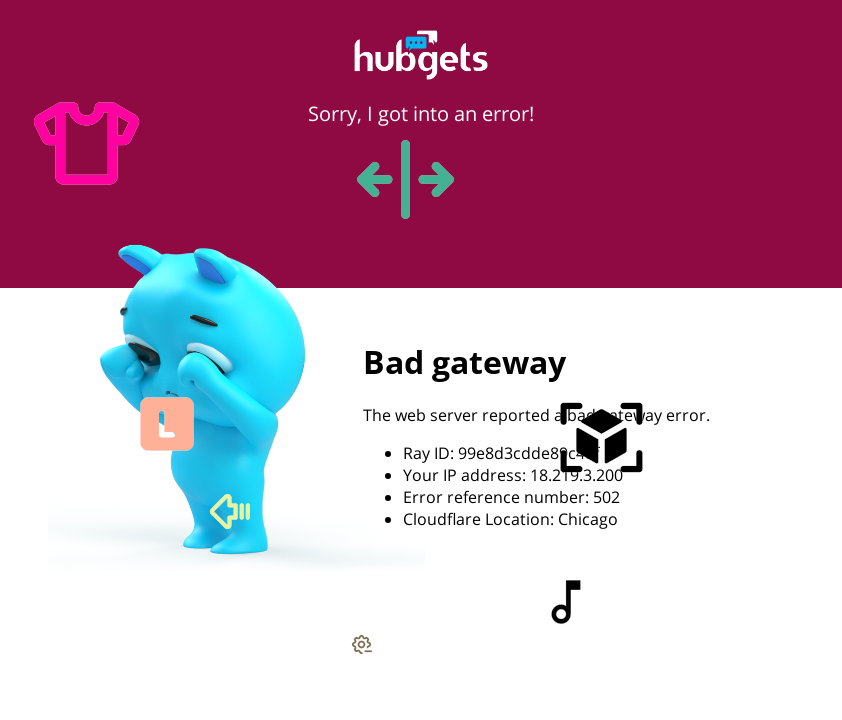  What do you see at coordinates (167, 424) in the screenshot?
I see `indicates an item or category labeled "L"` at bounding box center [167, 424].